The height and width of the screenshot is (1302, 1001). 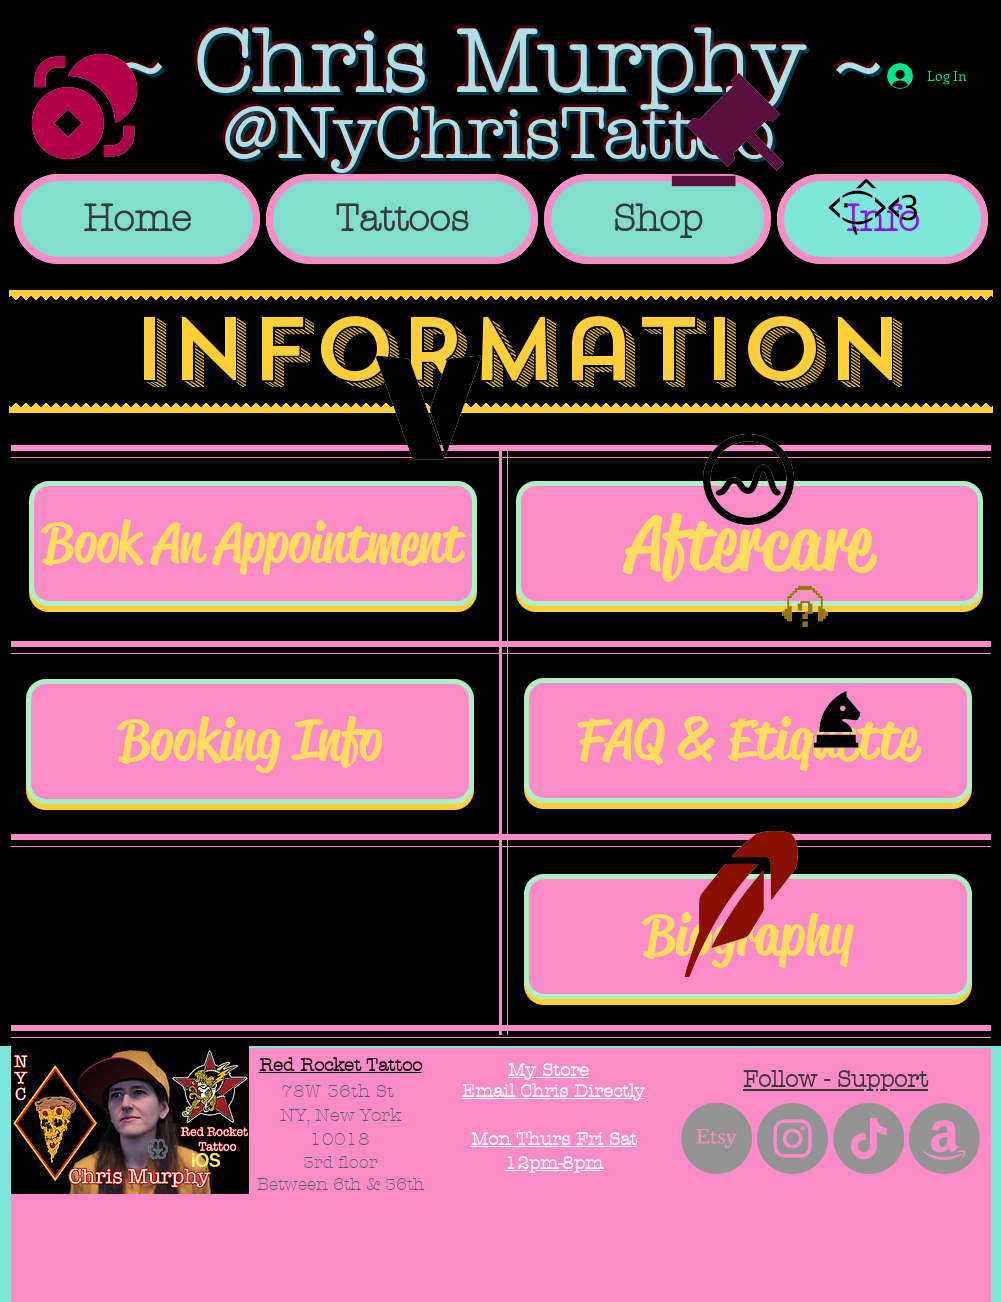 I want to click on place a bid on an auction item, so click(x=725, y=133).